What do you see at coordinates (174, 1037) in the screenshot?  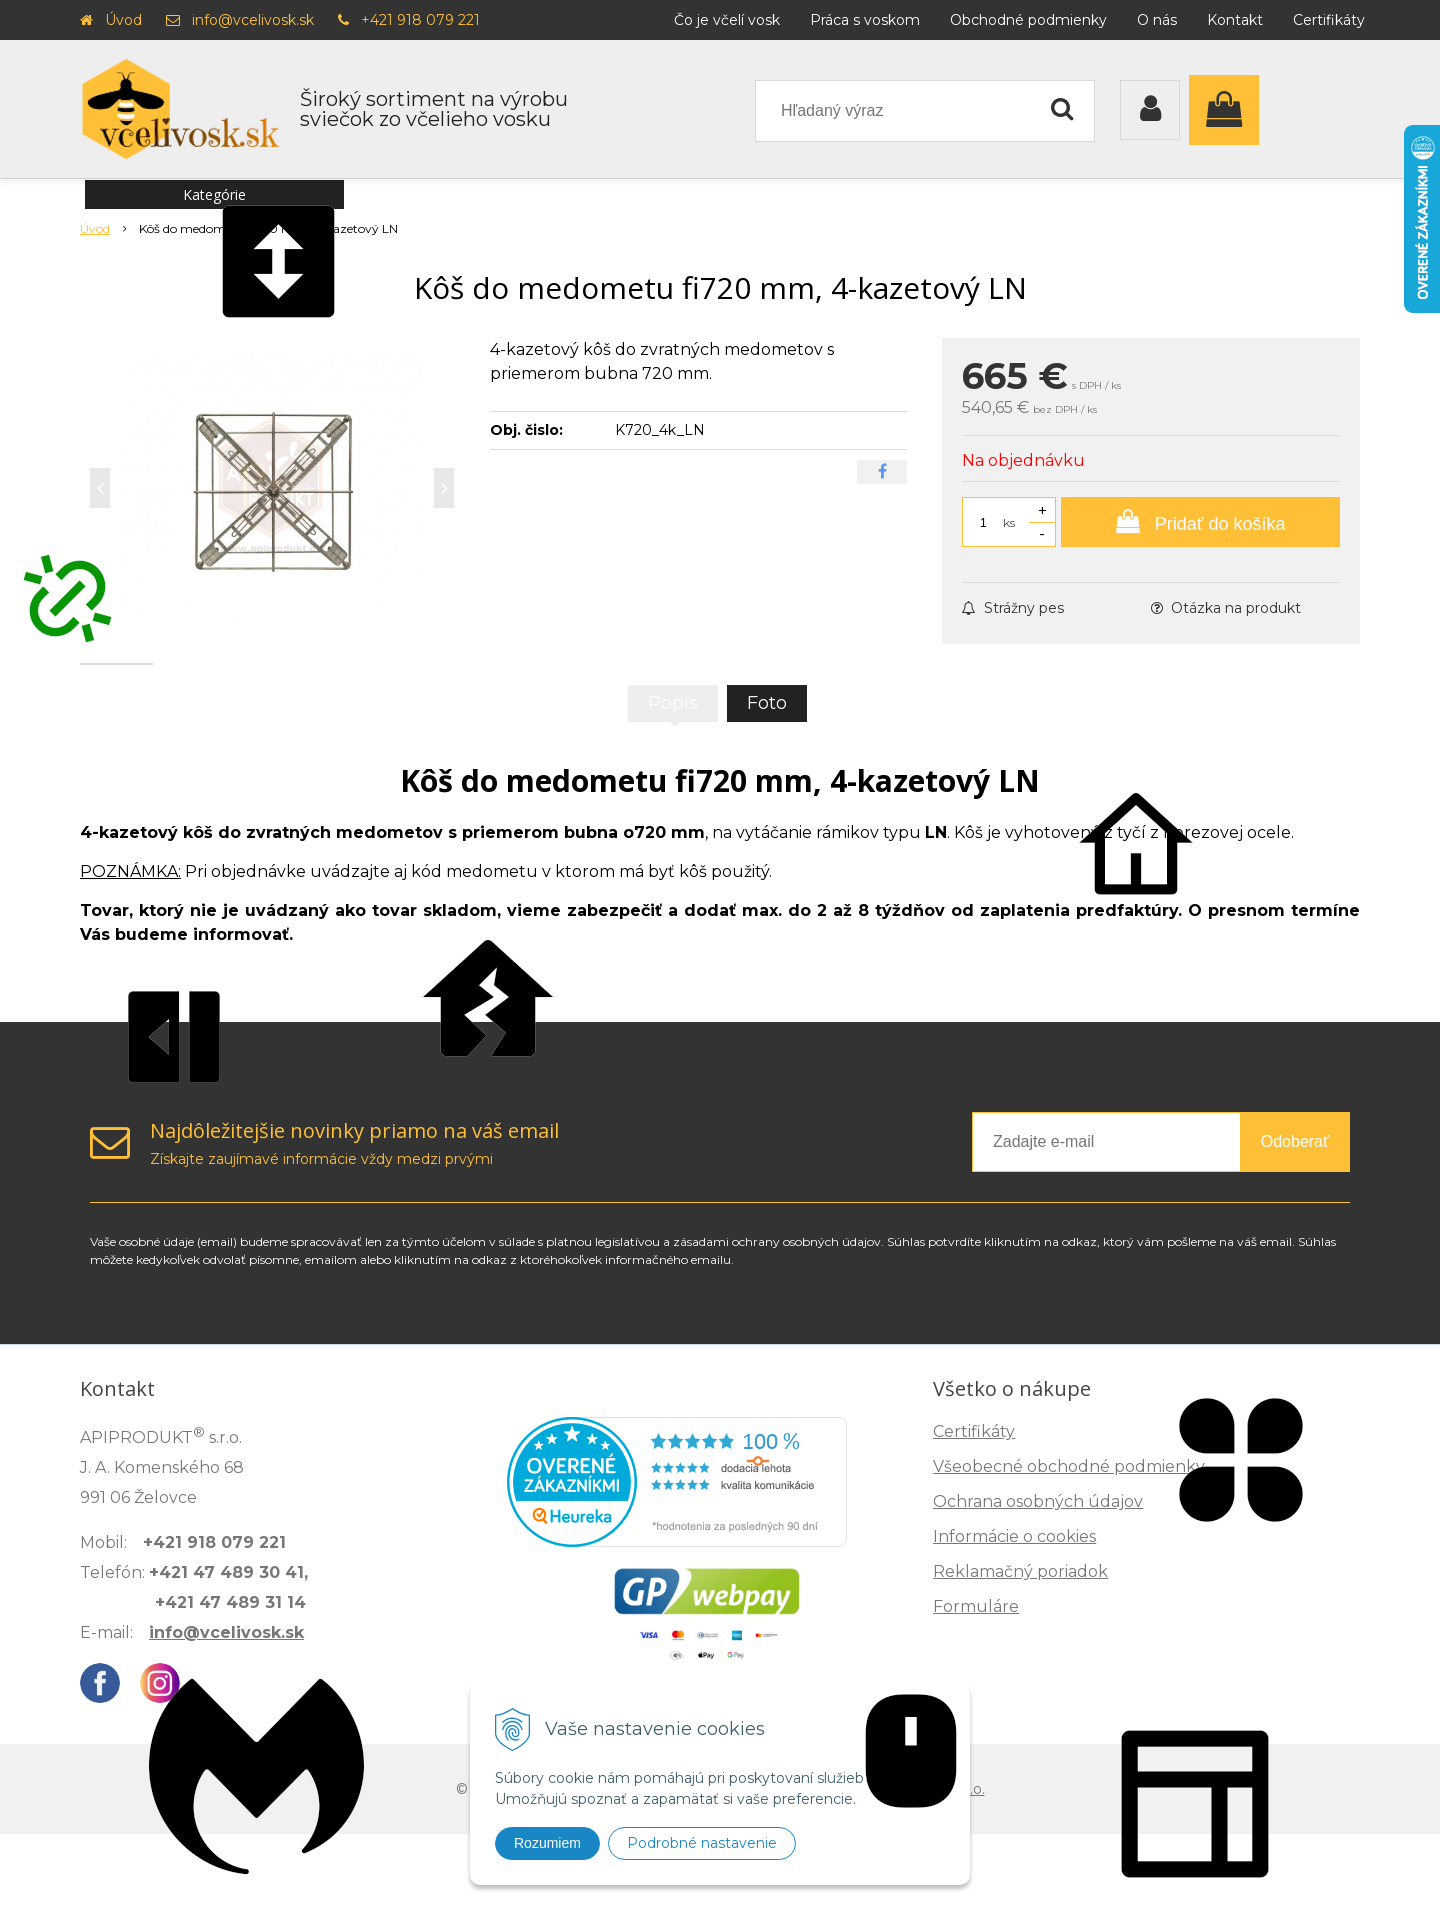 I see `collapse the sidebar panel` at bounding box center [174, 1037].